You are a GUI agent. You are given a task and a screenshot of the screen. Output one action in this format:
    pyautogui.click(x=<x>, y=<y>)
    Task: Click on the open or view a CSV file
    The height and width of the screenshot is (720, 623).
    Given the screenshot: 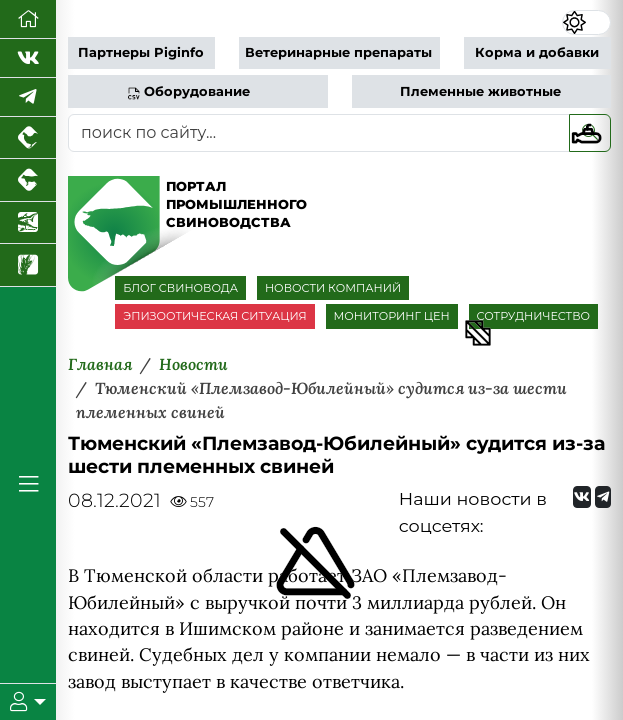 What is the action you would take?
    pyautogui.click(x=134, y=94)
    